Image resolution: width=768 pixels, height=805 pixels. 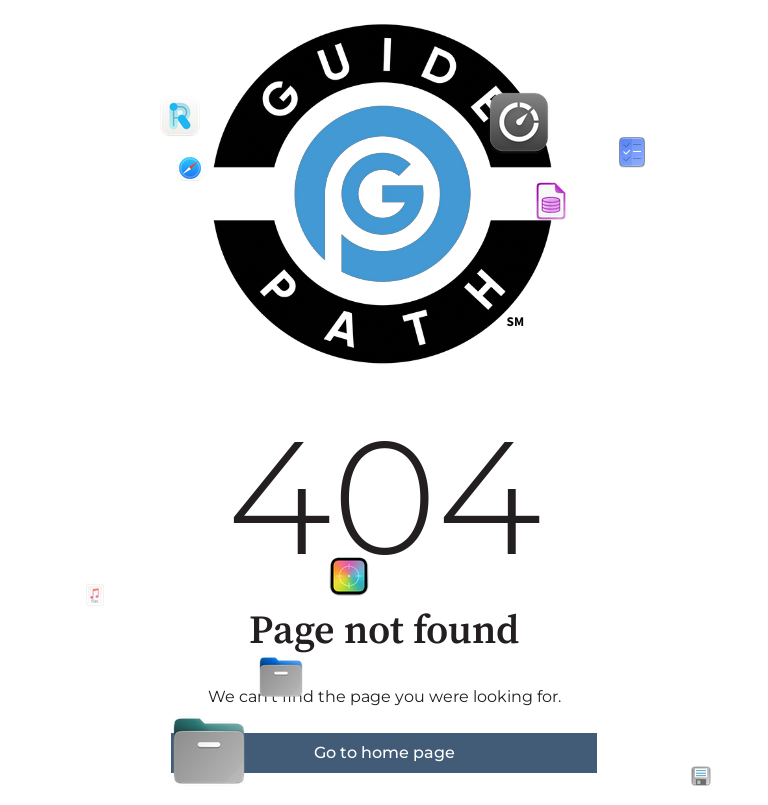 I want to click on open Safari web browser, so click(x=190, y=168).